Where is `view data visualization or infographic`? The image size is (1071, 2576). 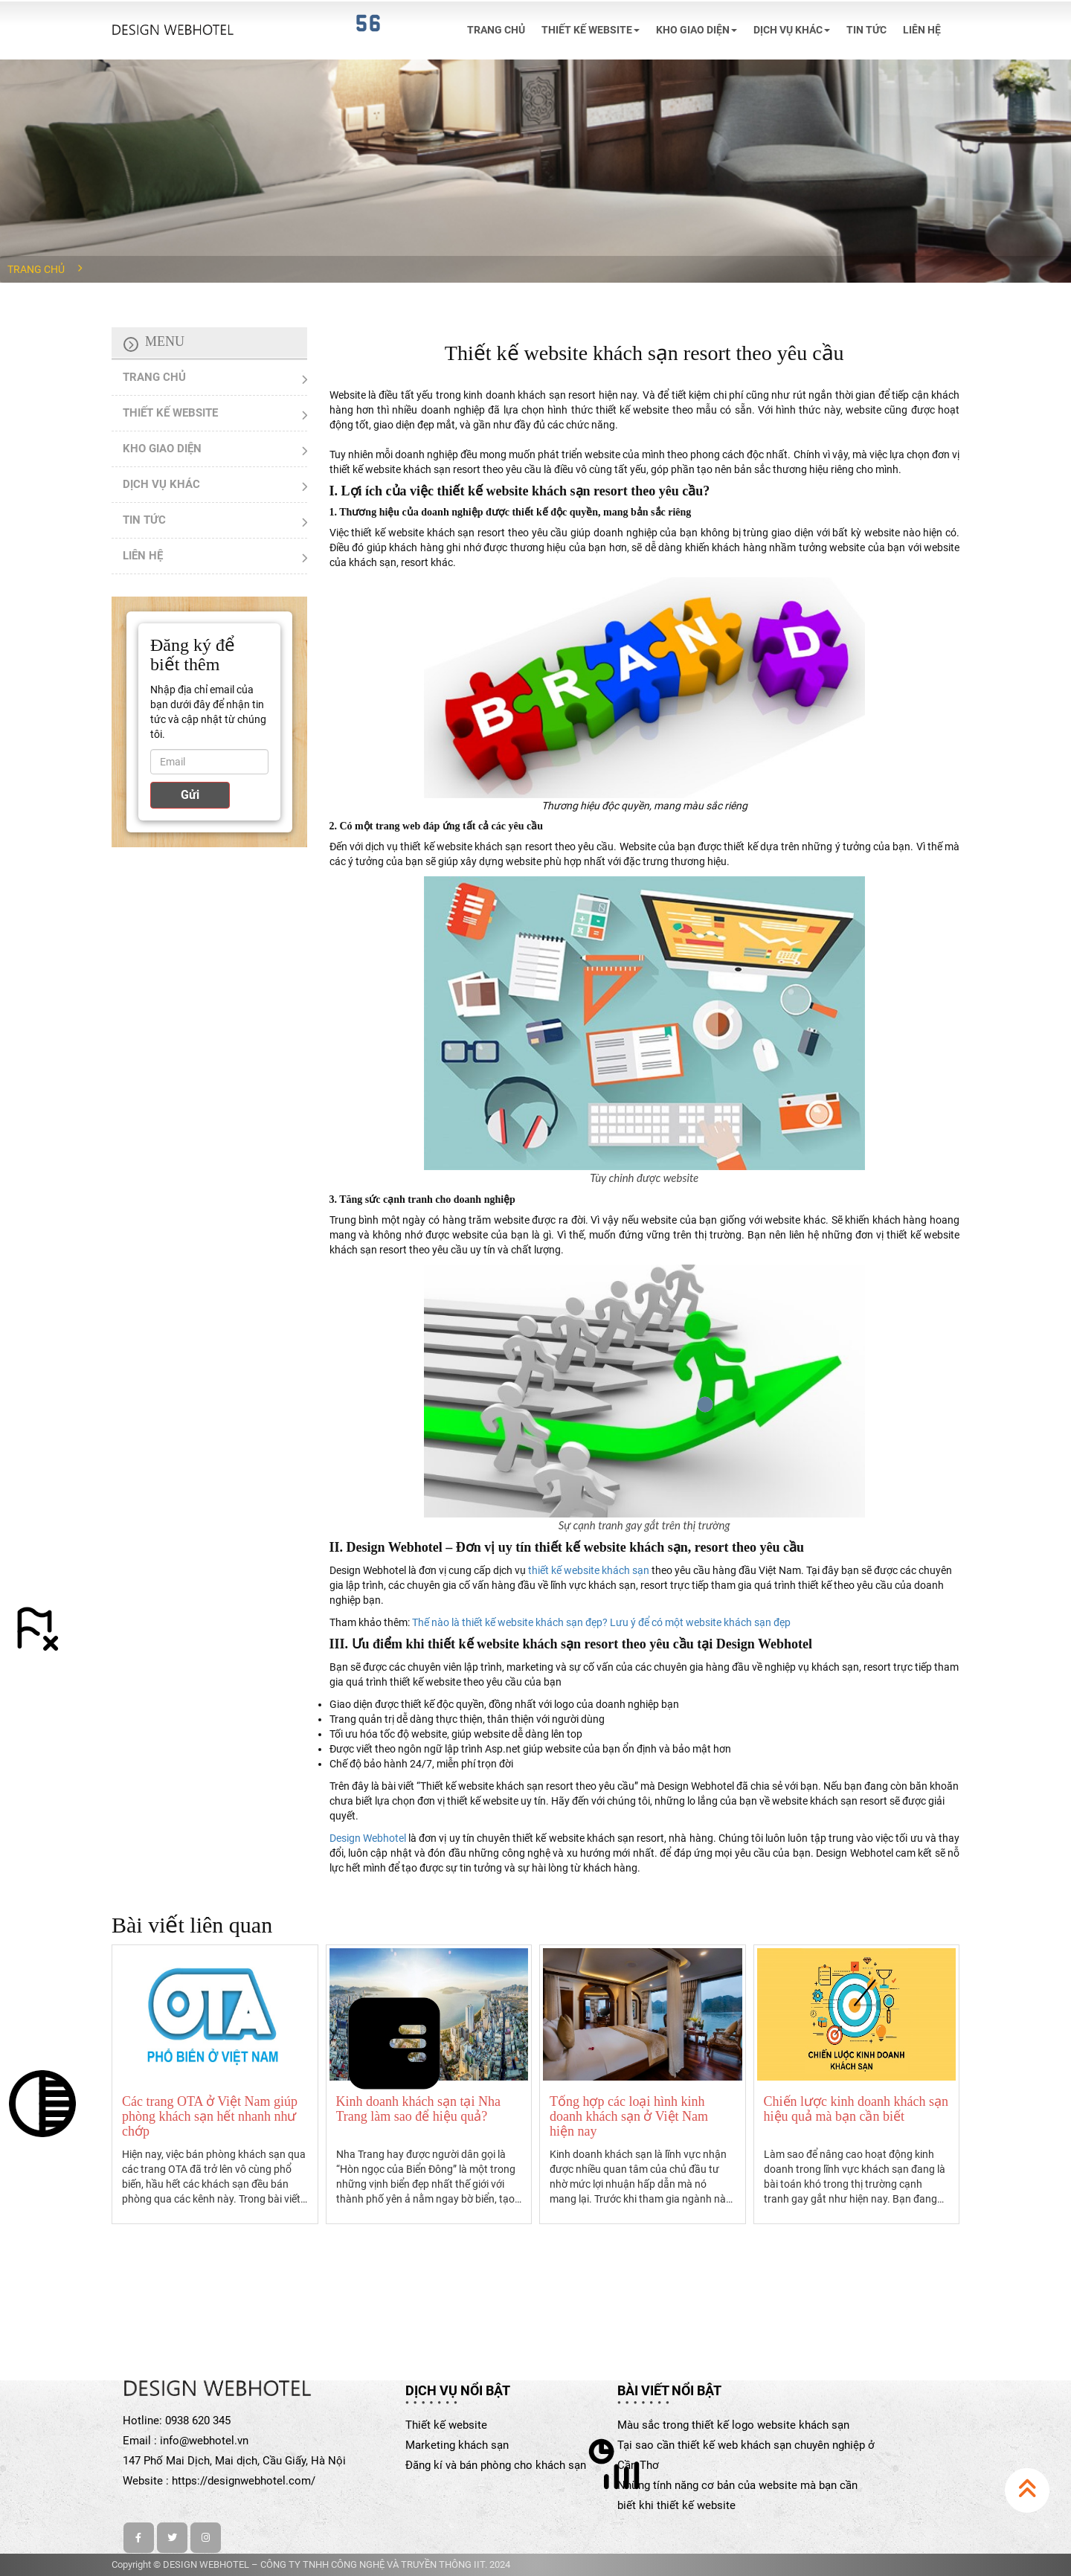 view data visualization or infographic is located at coordinates (614, 2464).